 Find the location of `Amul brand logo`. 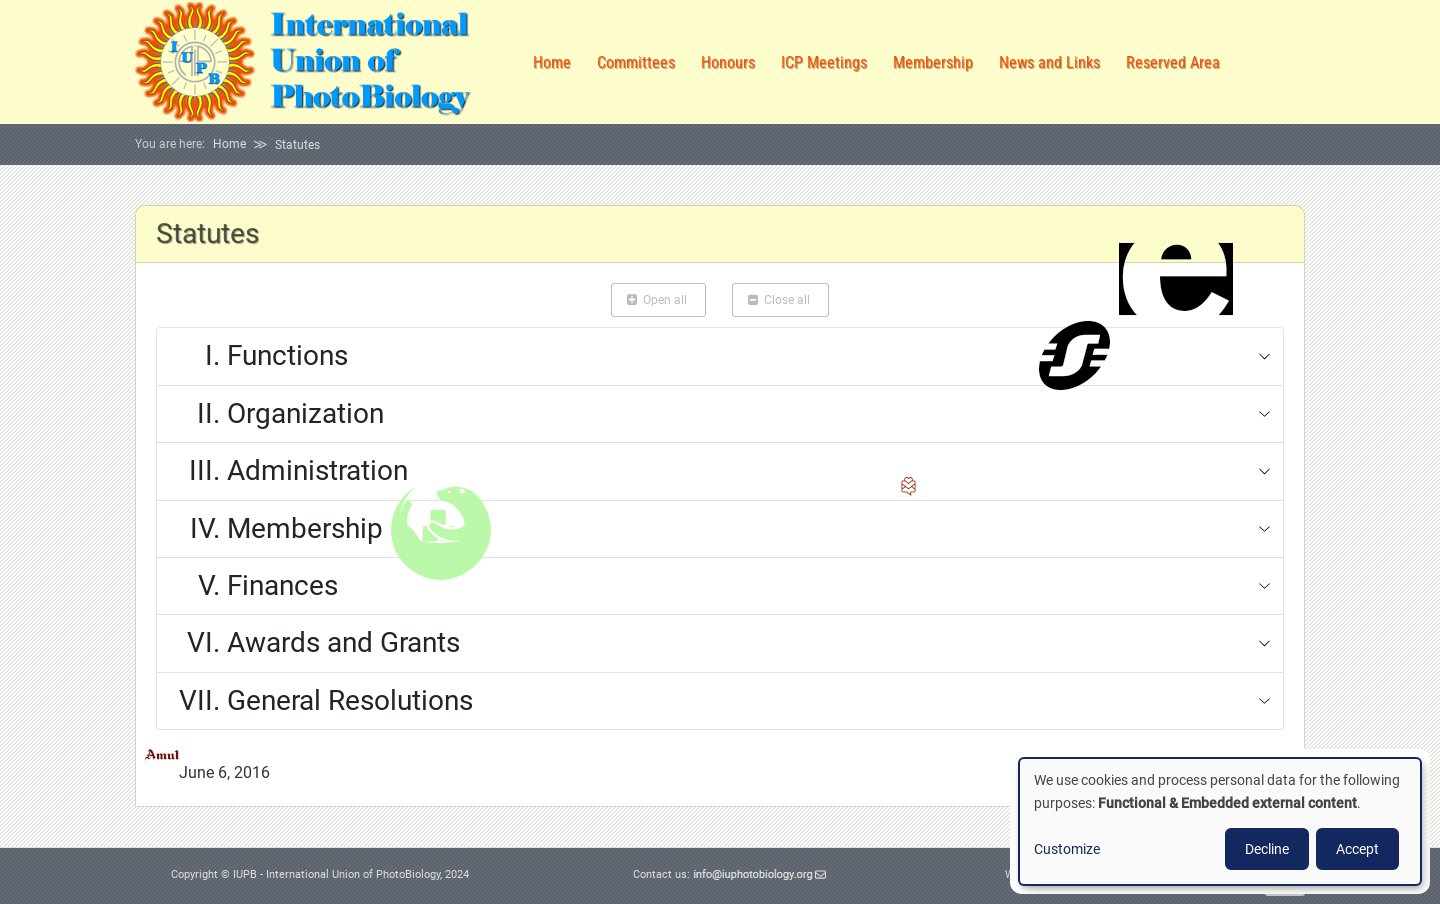

Amul brand logo is located at coordinates (162, 755).